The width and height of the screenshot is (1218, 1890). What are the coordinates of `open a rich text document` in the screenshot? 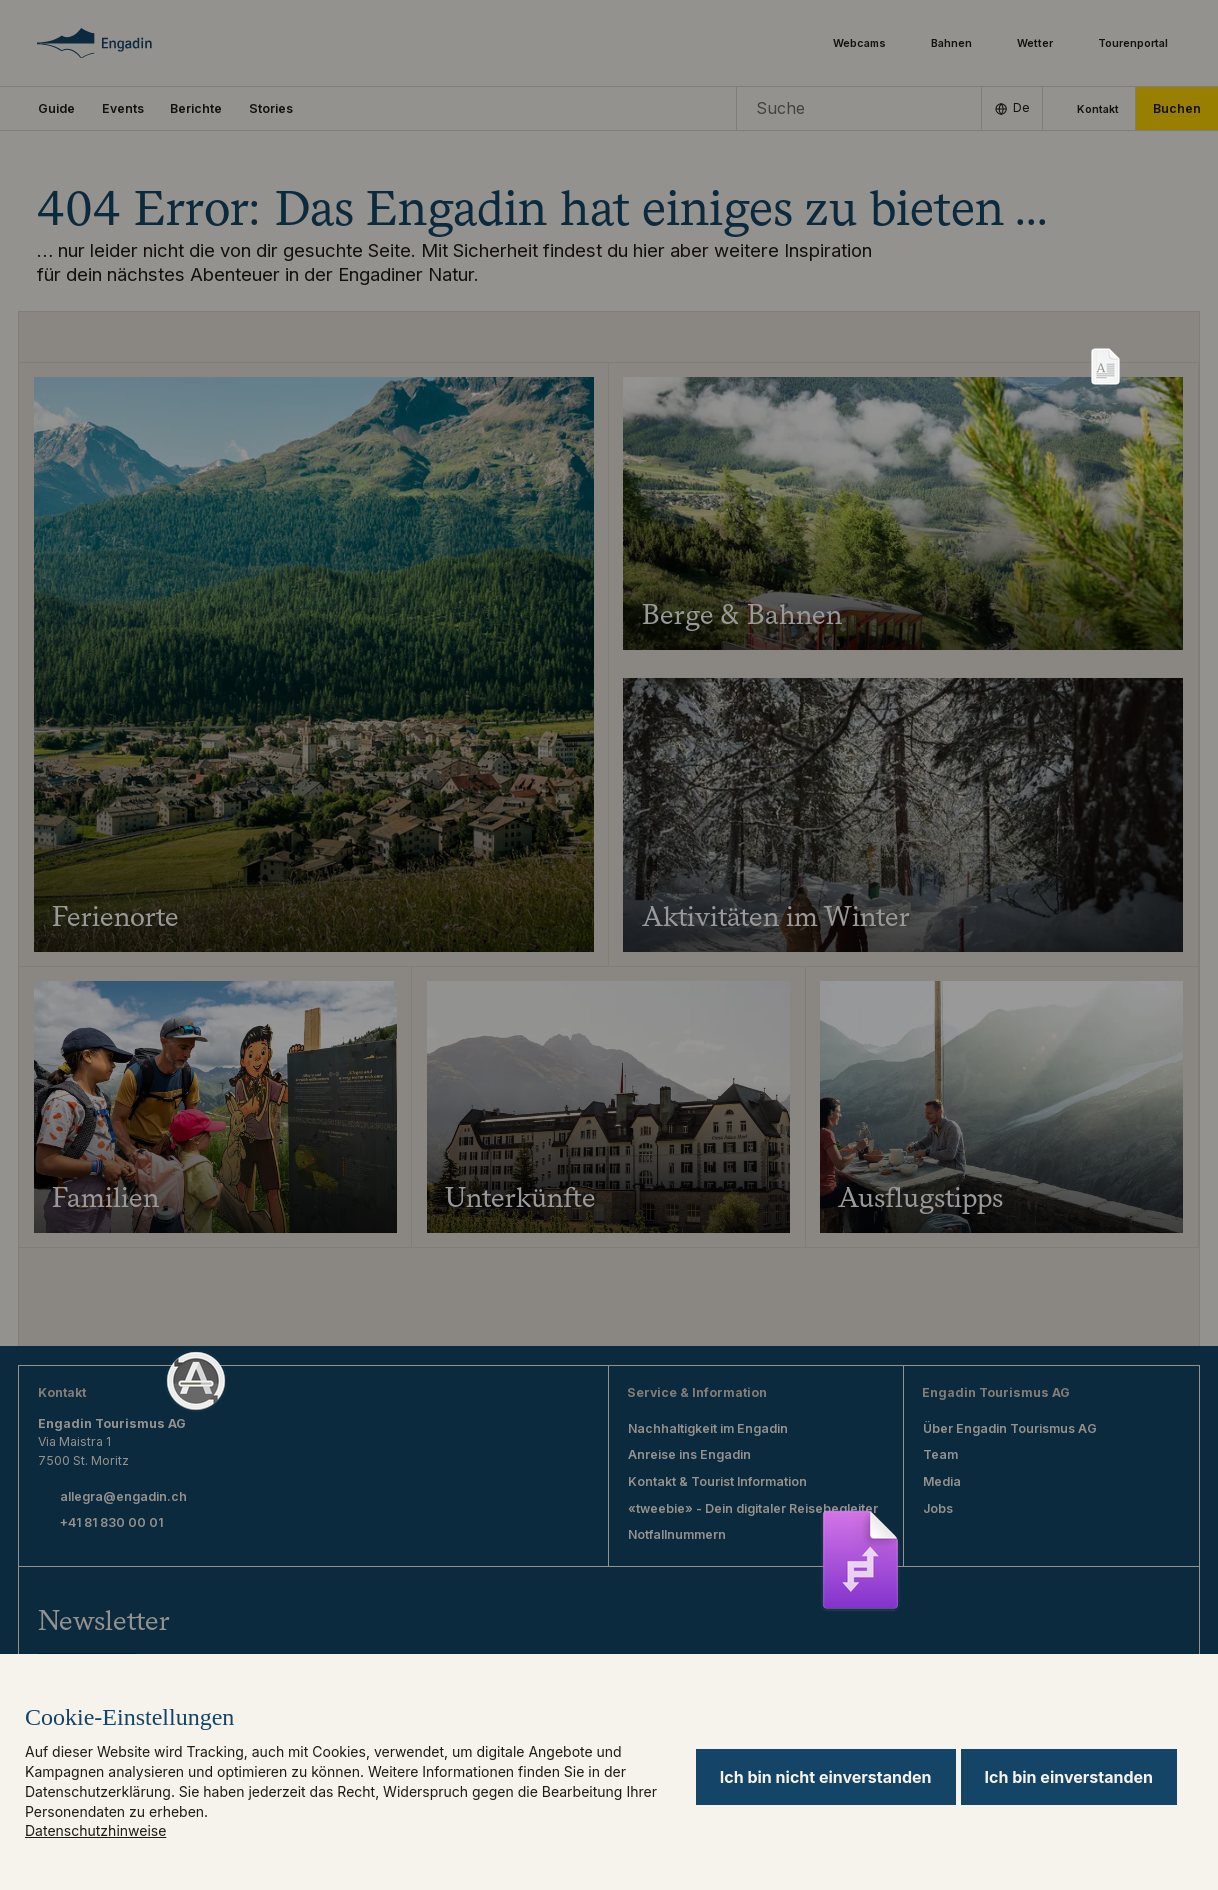 It's located at (1105, 366).